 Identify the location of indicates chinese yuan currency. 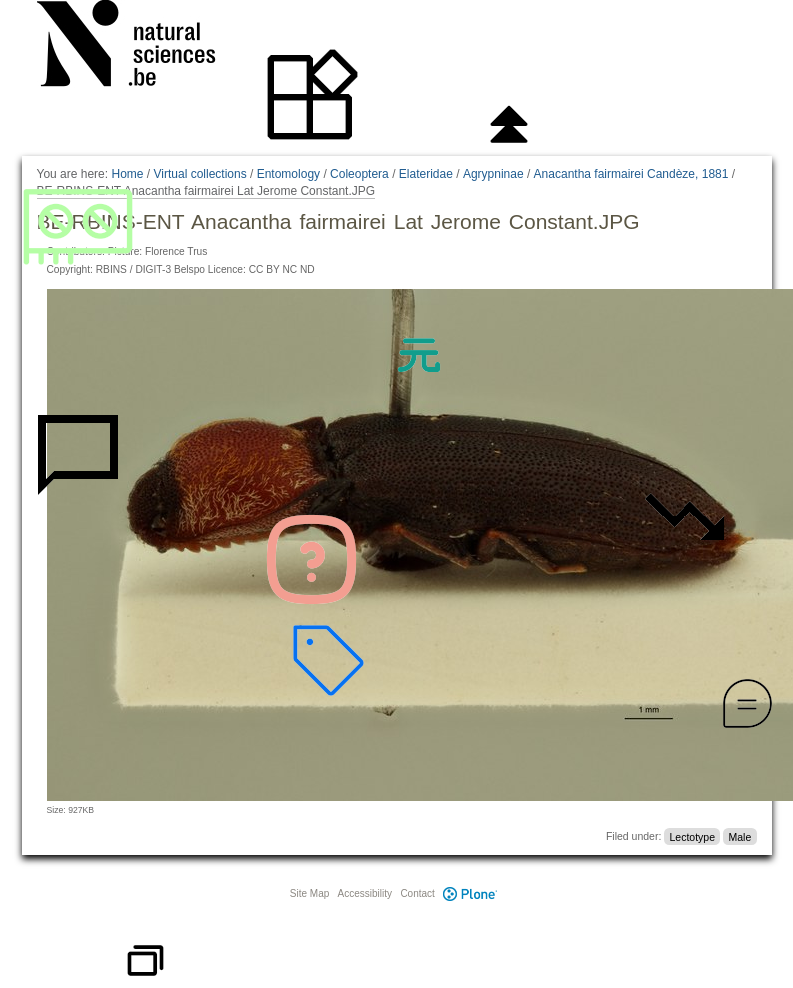
(419, 356).